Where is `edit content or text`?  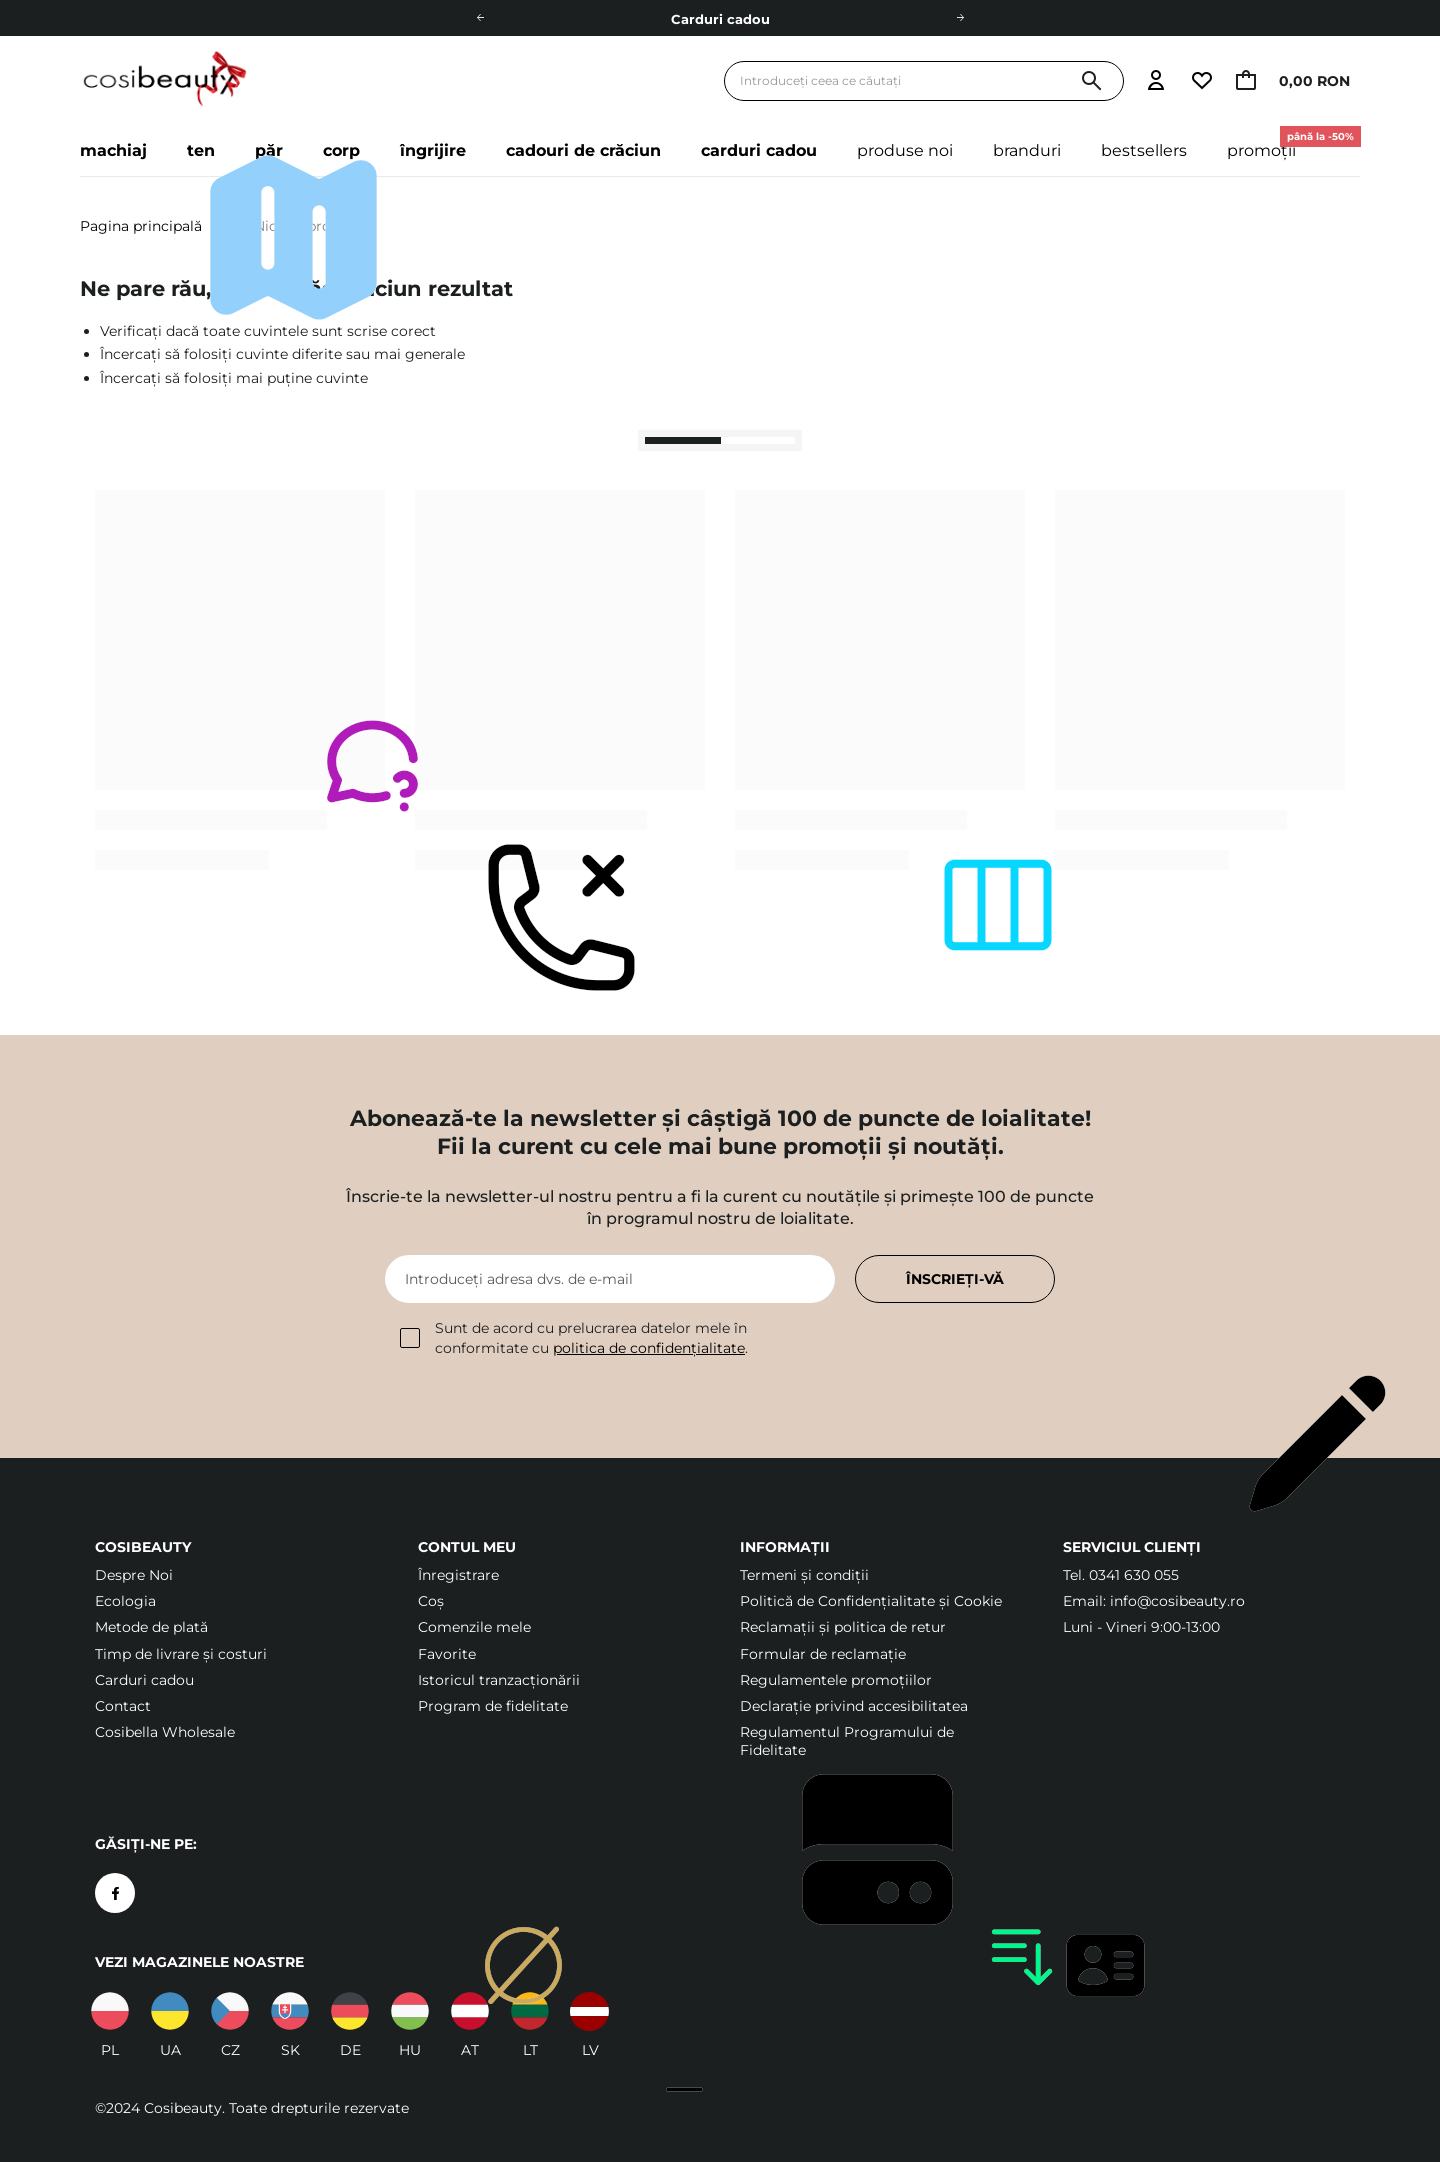
edit content or text is located at coordinates (1317, 1443).